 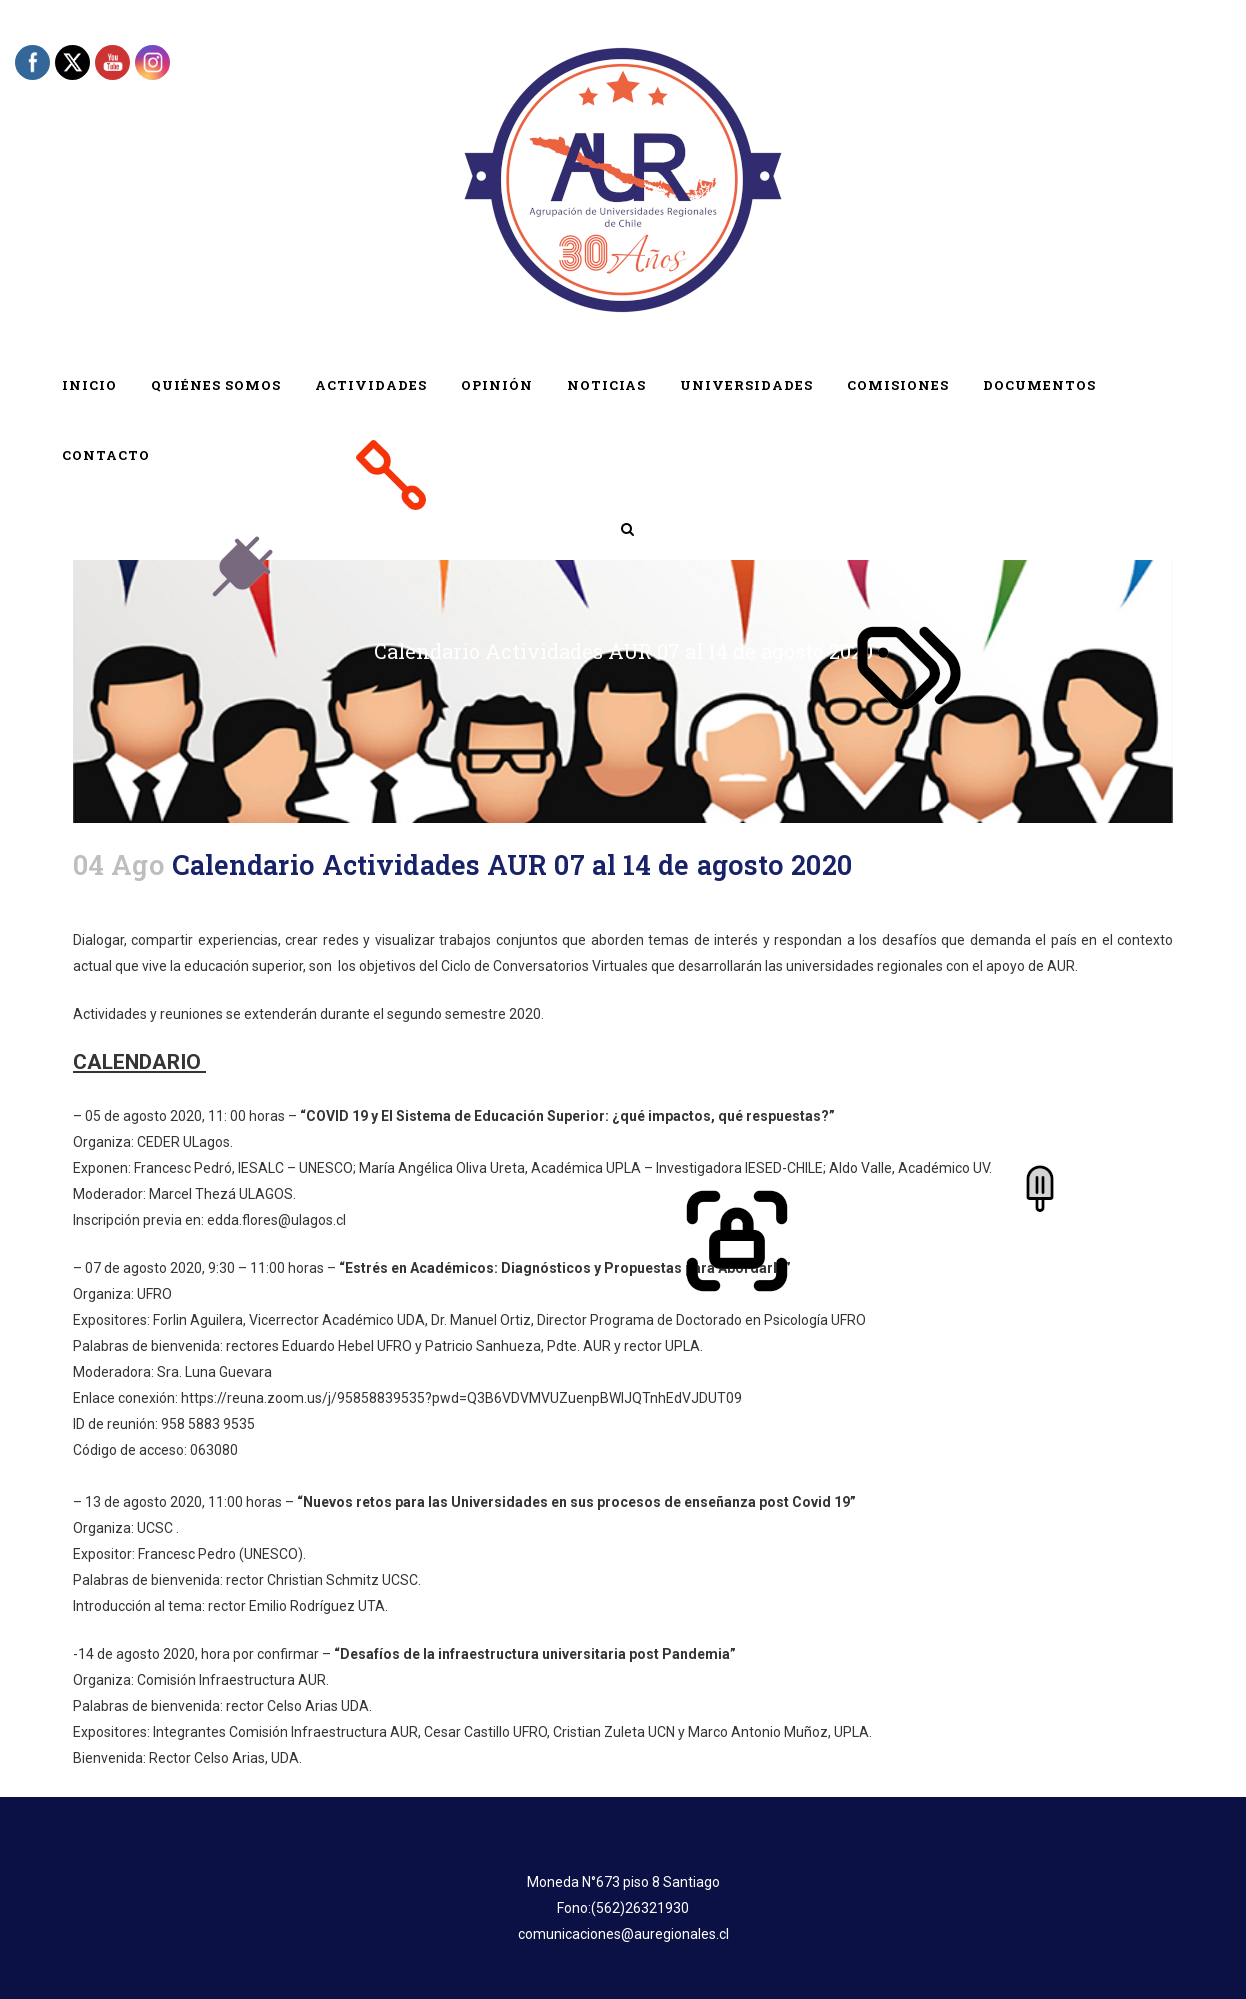 I want to click on connect to a power source, so click(x=241, y=567).